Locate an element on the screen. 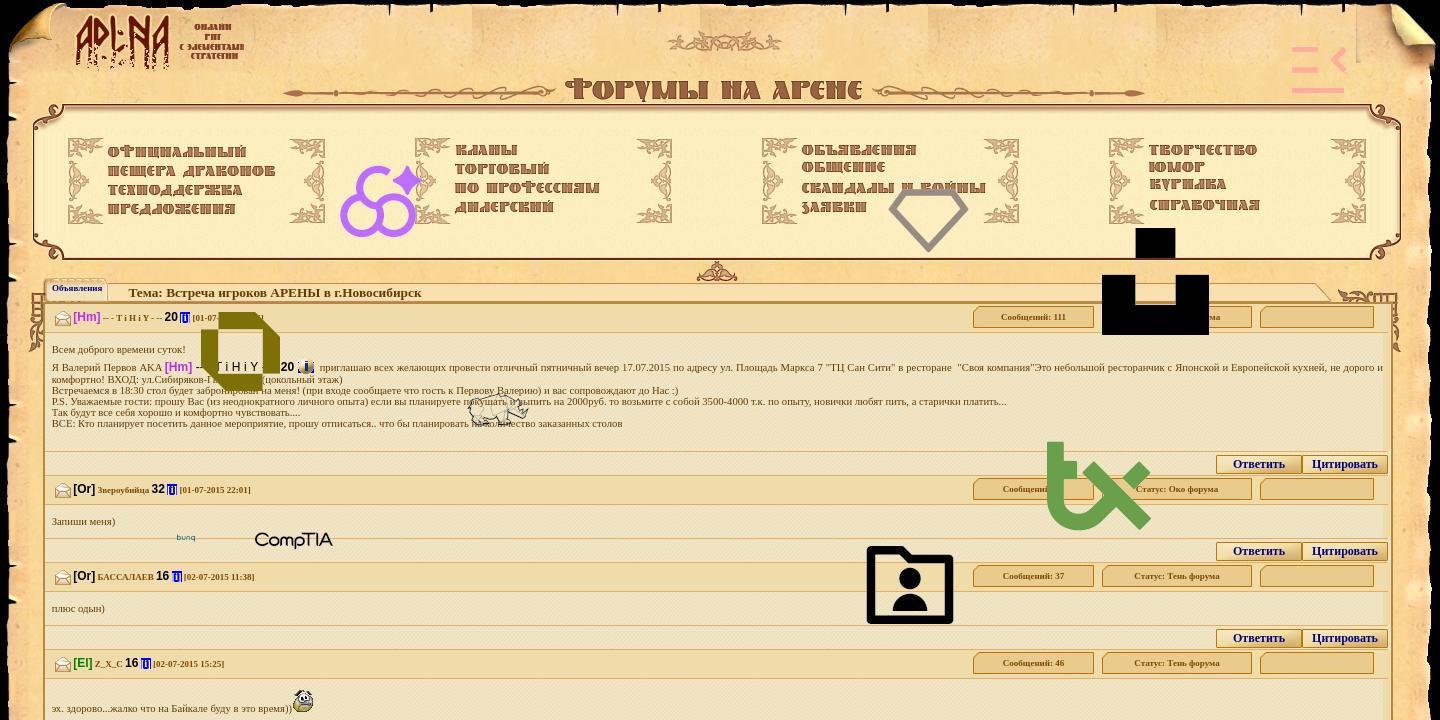 This screenshot has height=720, width=1440. collapse the sidebar menu is located at coordinates (1318, 70).